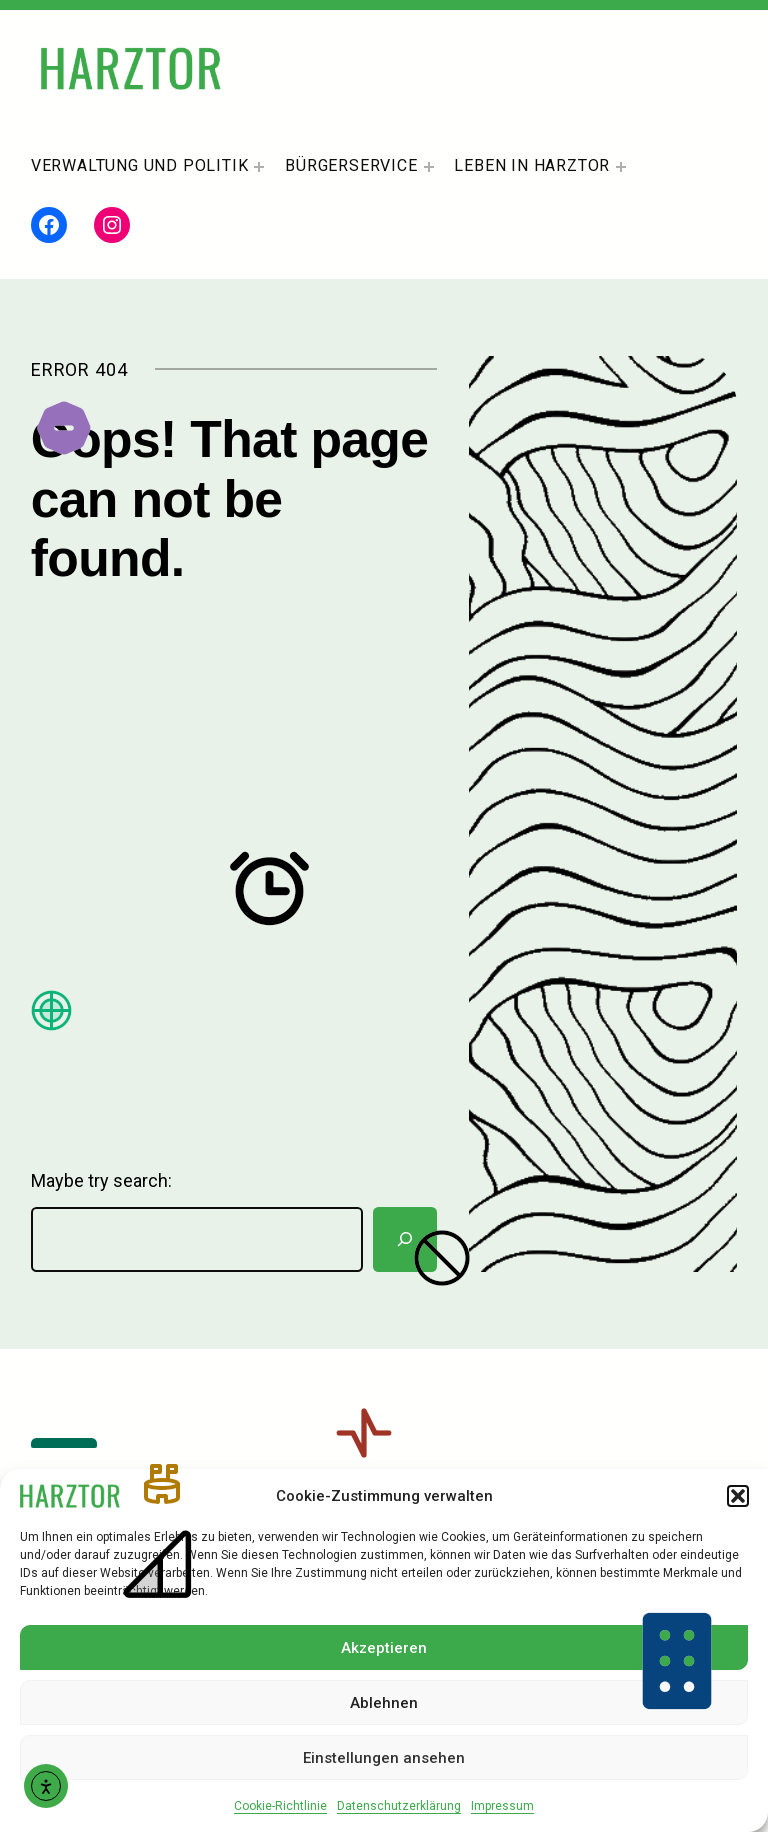 The width and height of the screenshot is (768, 1832). I want to click on indicates a blocked or prohibited action, so click(442, 1258).